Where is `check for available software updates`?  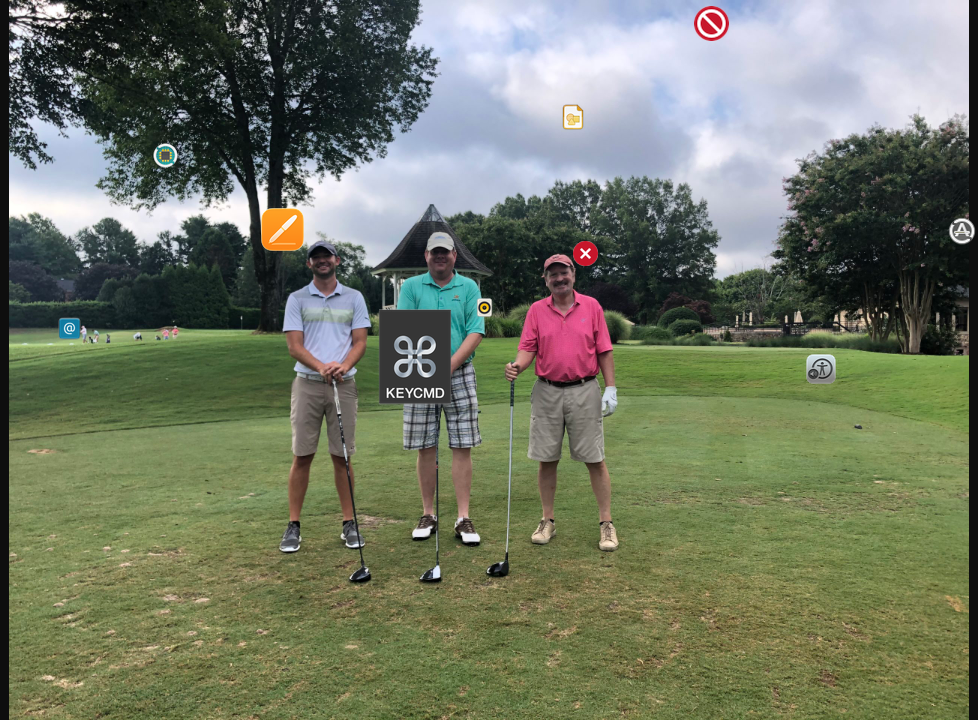 check for available software updates is located at coordinates (962, 231).